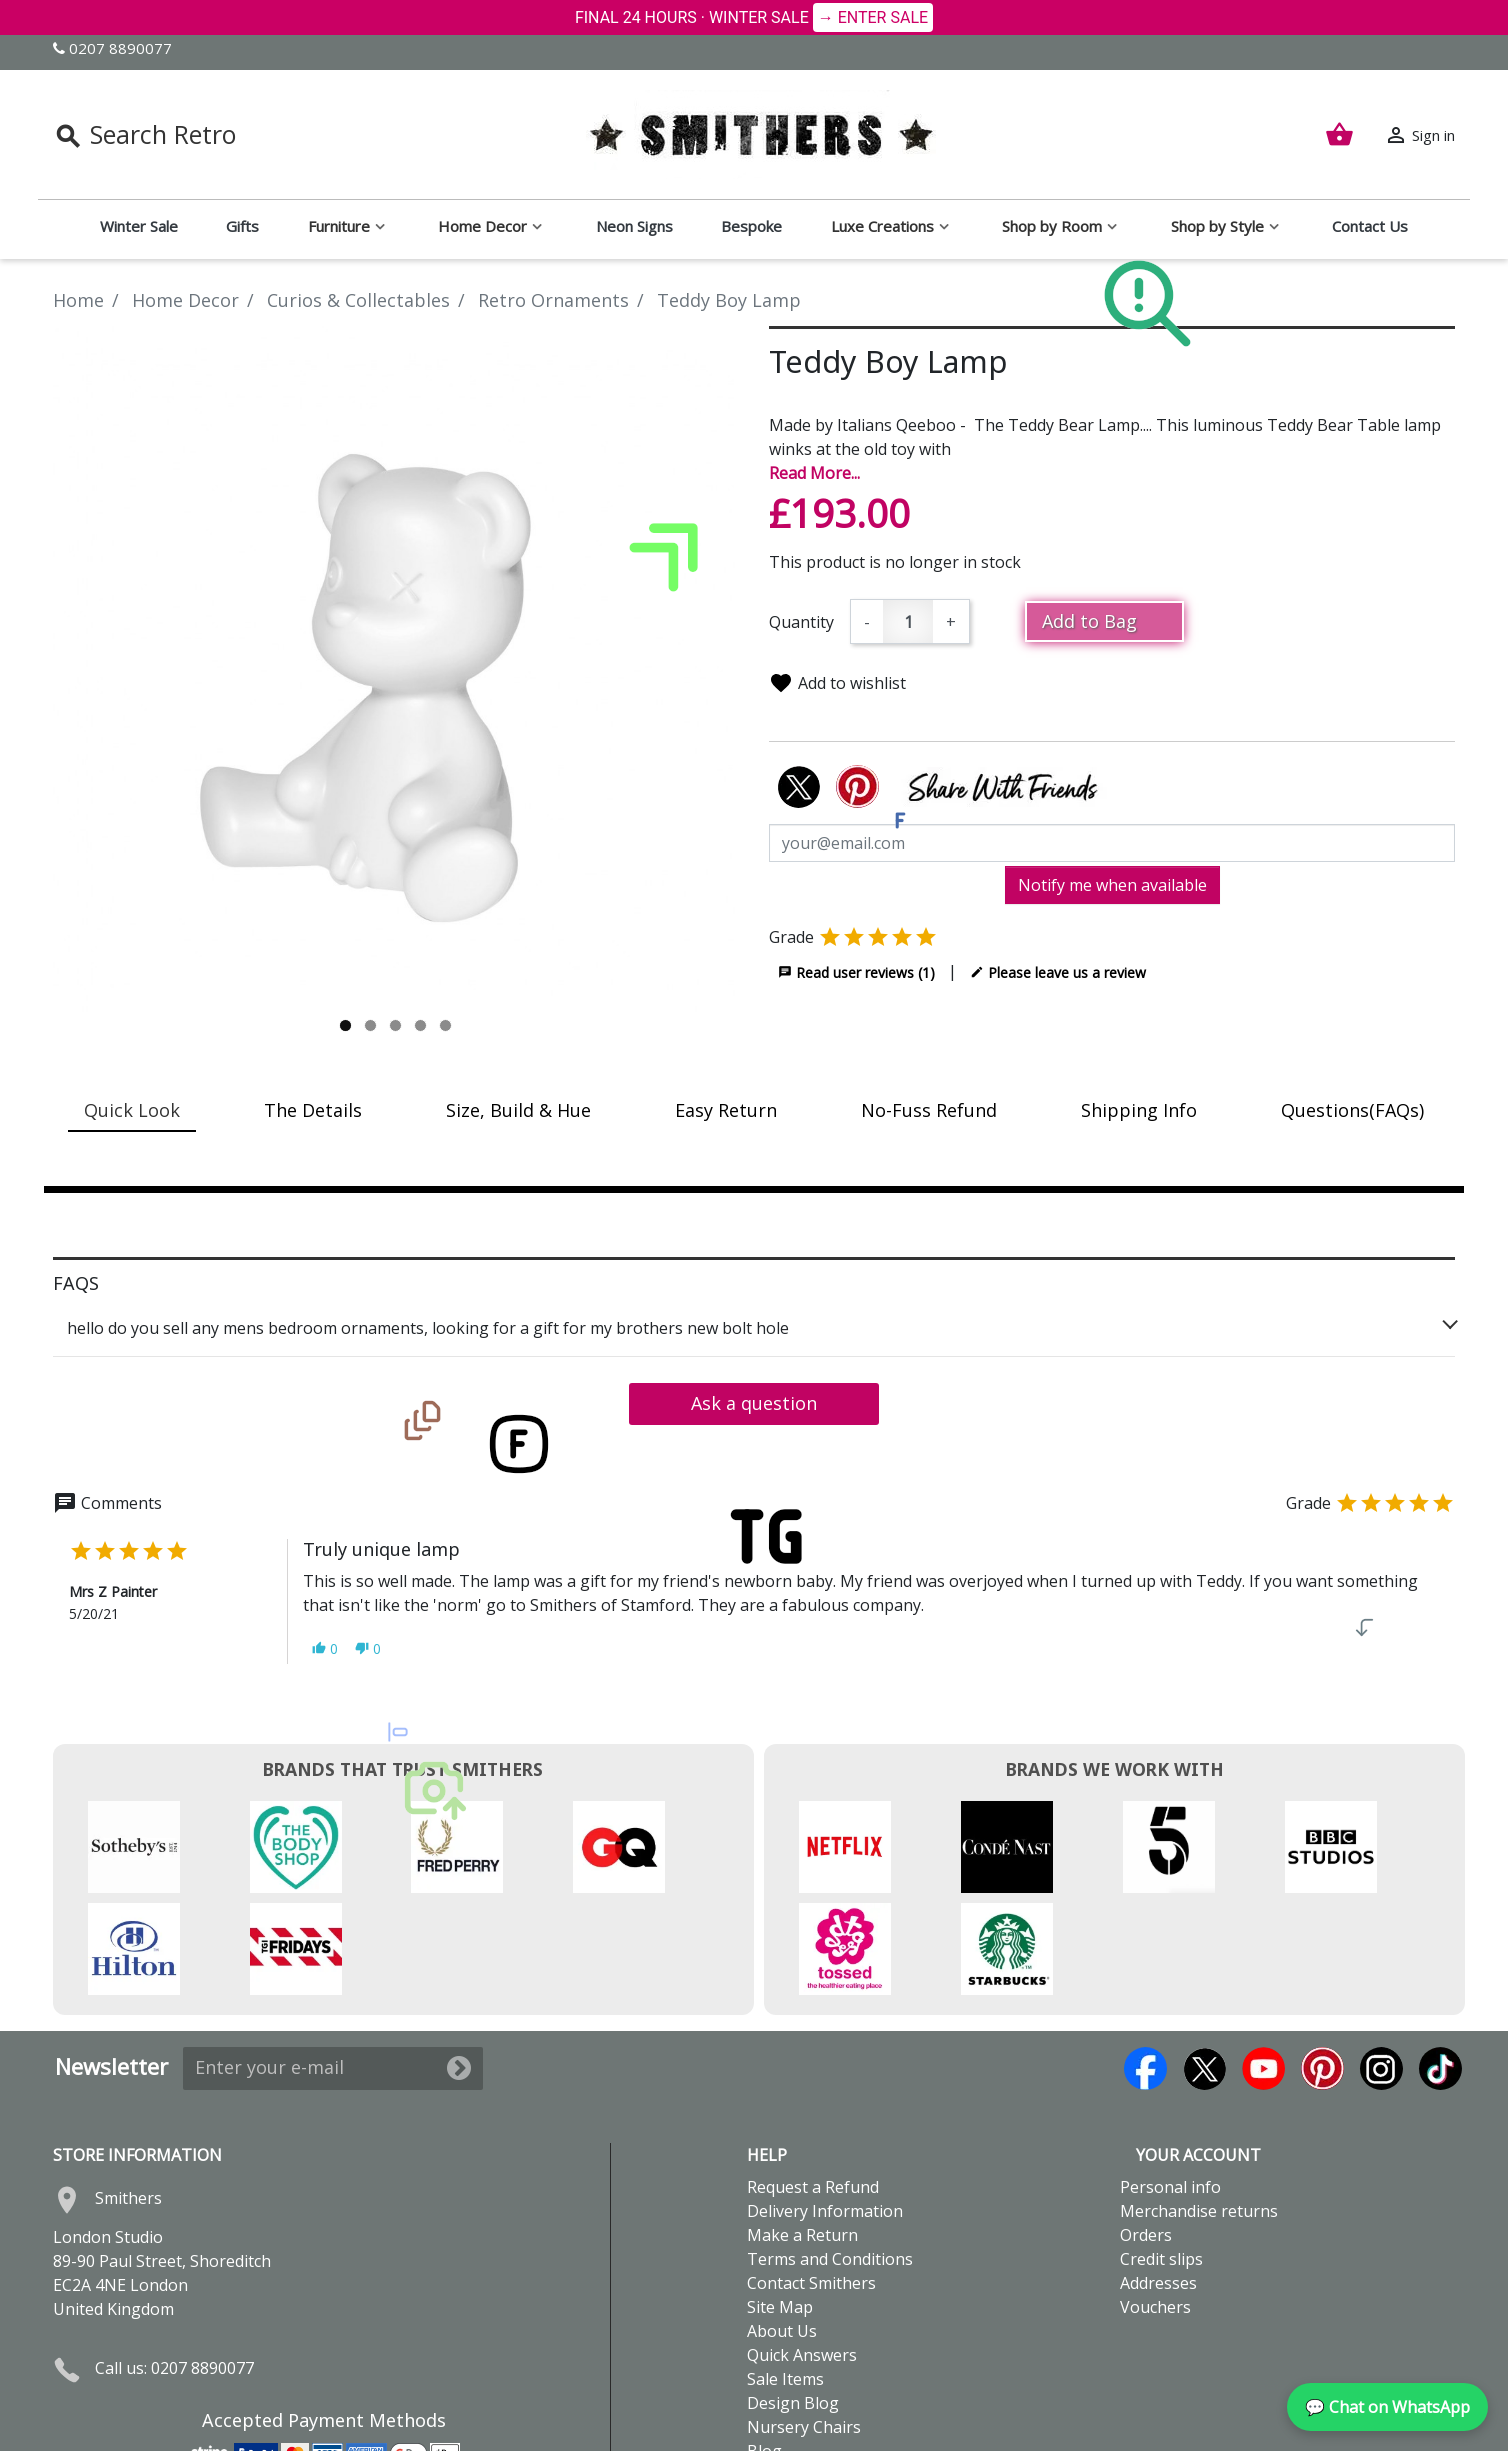  I want to click on open Facebook app or link, so click(519, 1444).